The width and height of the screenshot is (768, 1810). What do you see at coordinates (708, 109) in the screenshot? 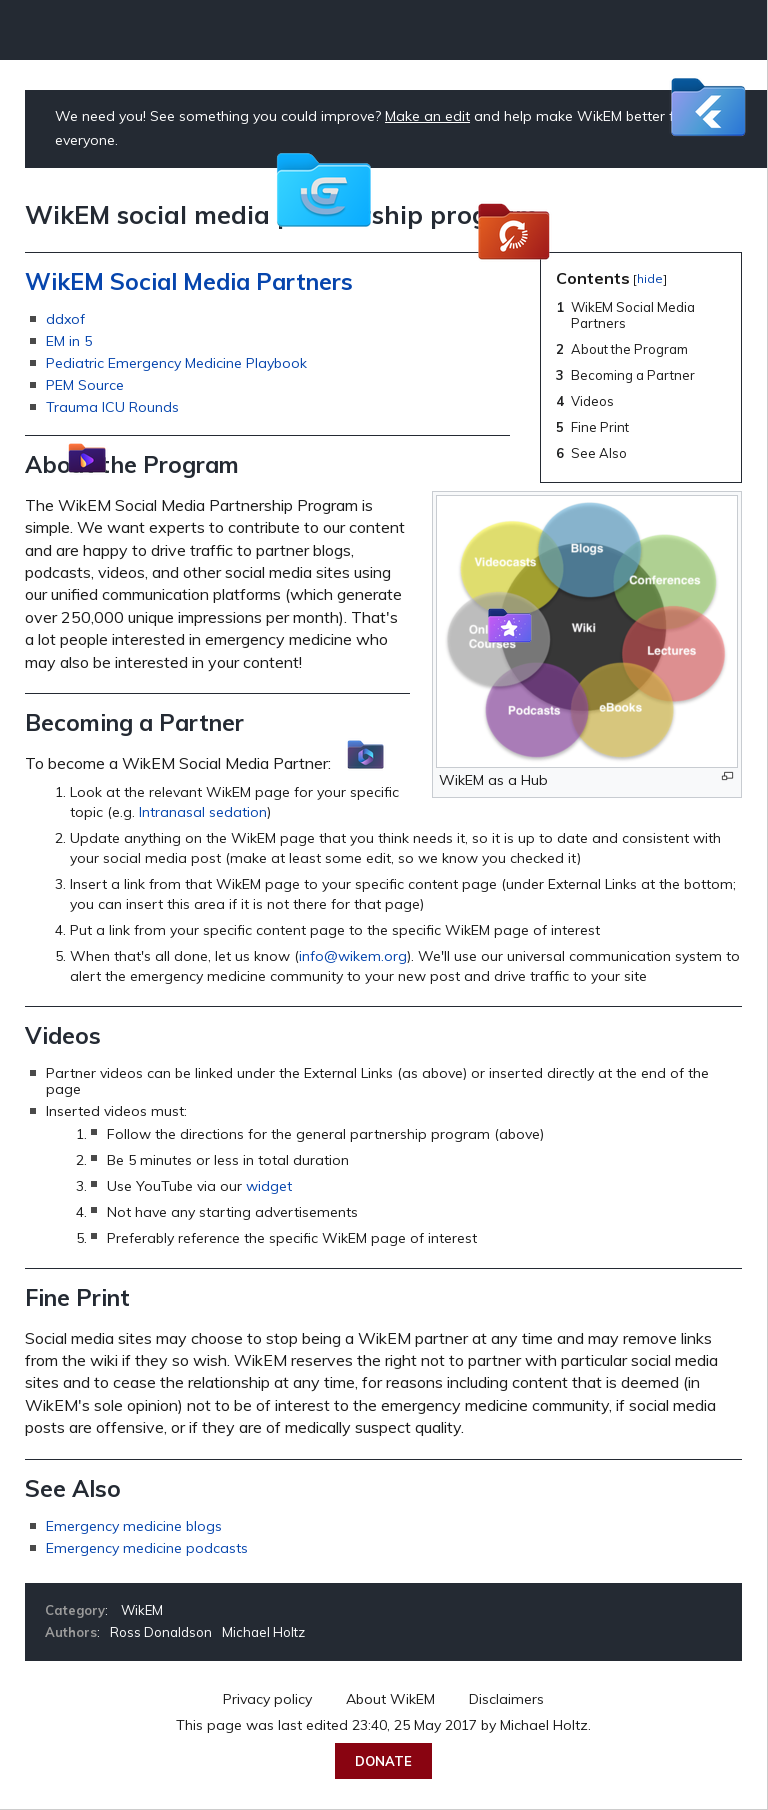
I see `open flutter project folder` at bounding box center [708, 109].